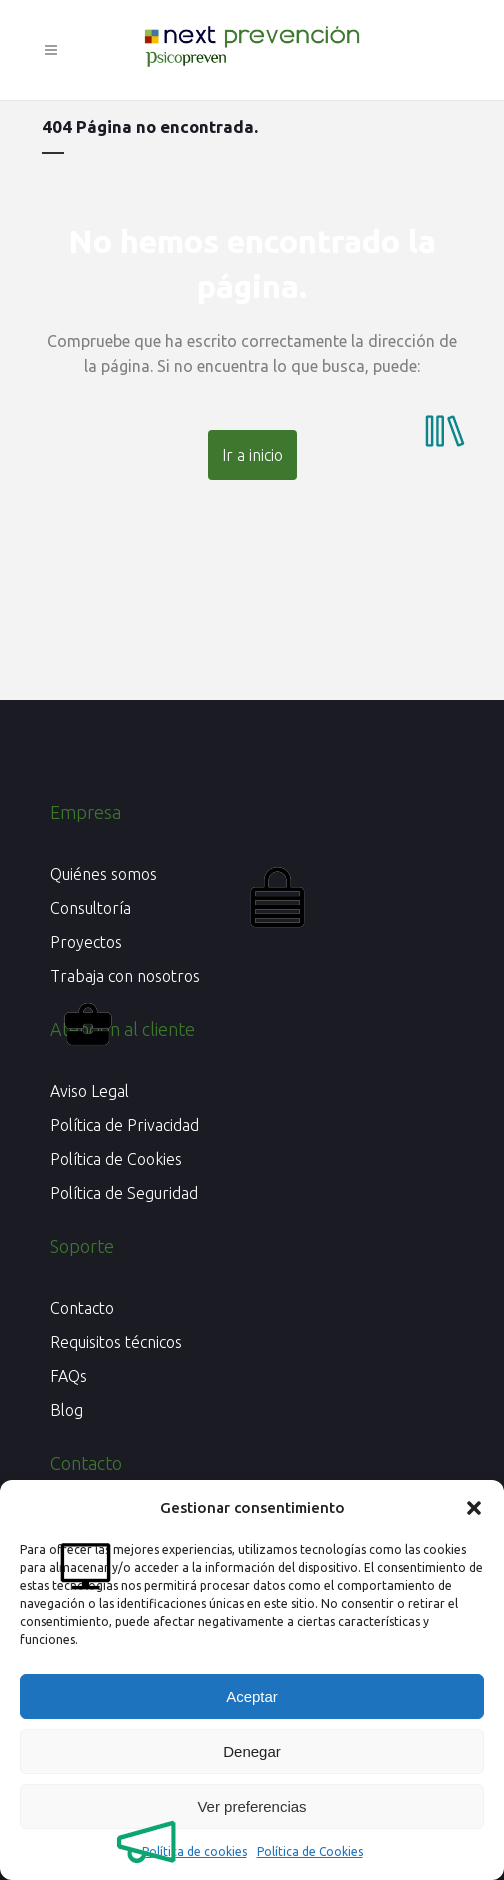 This screenshot has height=1880, width=504. Describe the element at coordinates (444, 431) in the screenshot. I see `access your saved library or collection` at that location.